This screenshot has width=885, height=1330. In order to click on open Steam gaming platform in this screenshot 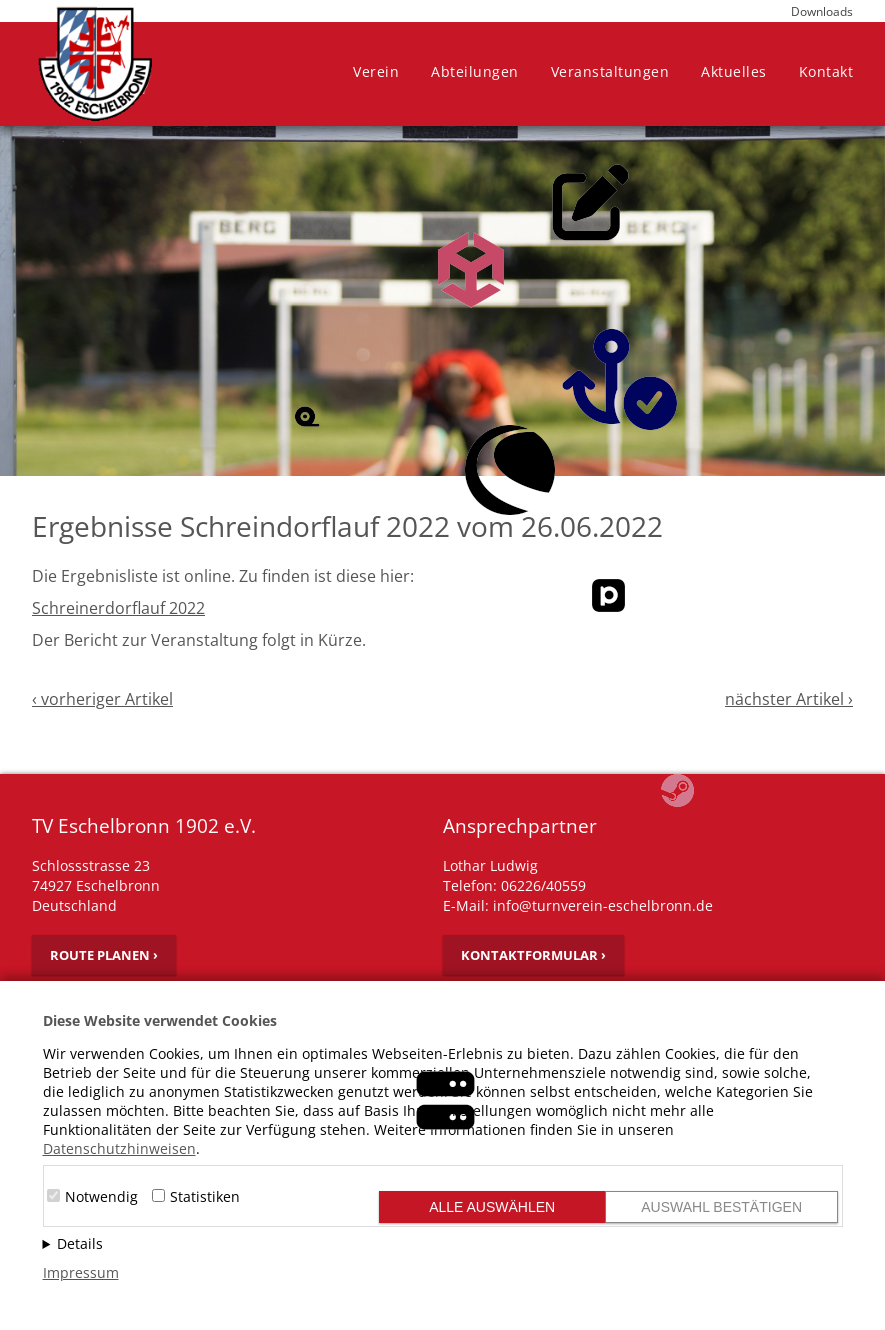, I will do `click(677, 790)`.